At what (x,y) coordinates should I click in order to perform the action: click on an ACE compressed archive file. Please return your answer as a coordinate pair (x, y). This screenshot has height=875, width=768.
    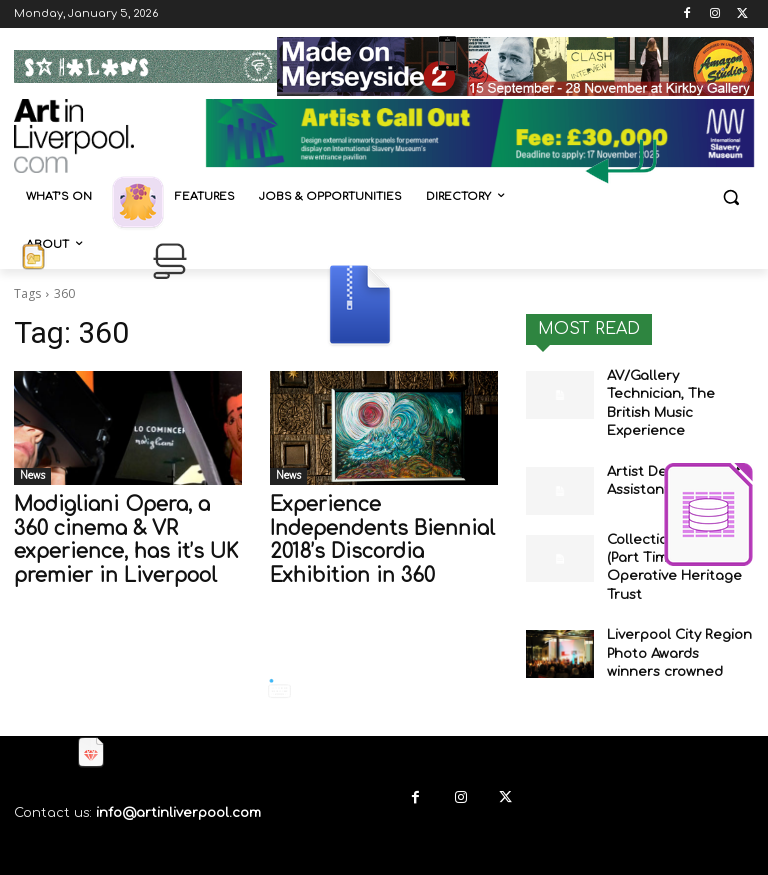
    Looking at the image, I should click on (360, 306).